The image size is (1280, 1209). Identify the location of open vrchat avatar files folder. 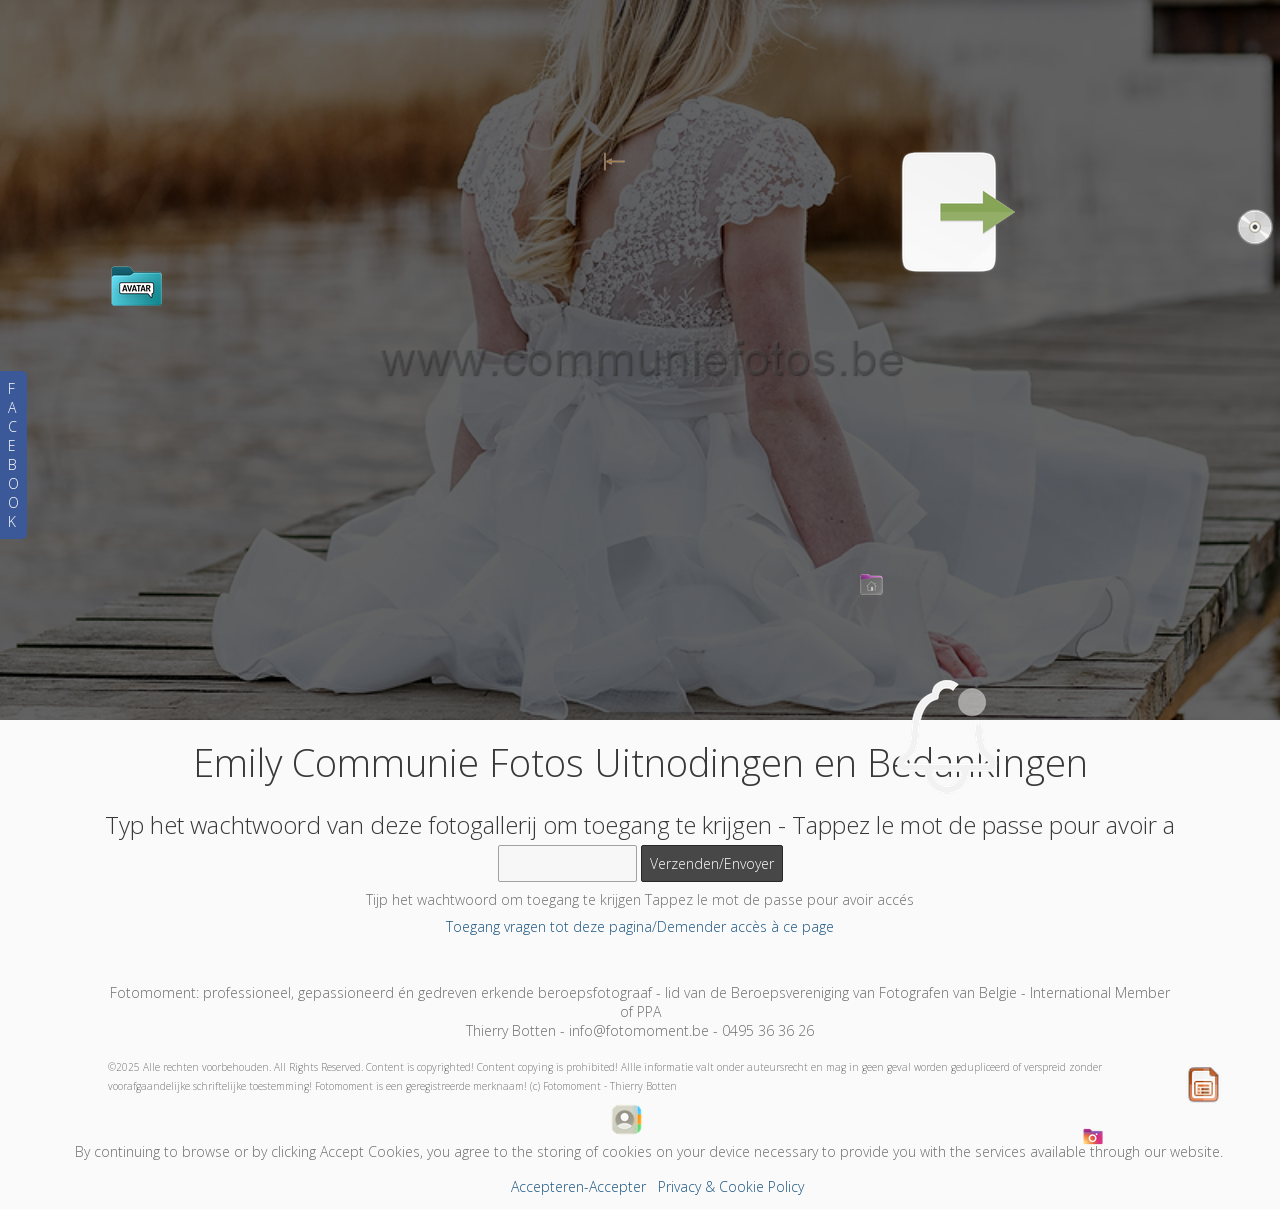
(136, 287).